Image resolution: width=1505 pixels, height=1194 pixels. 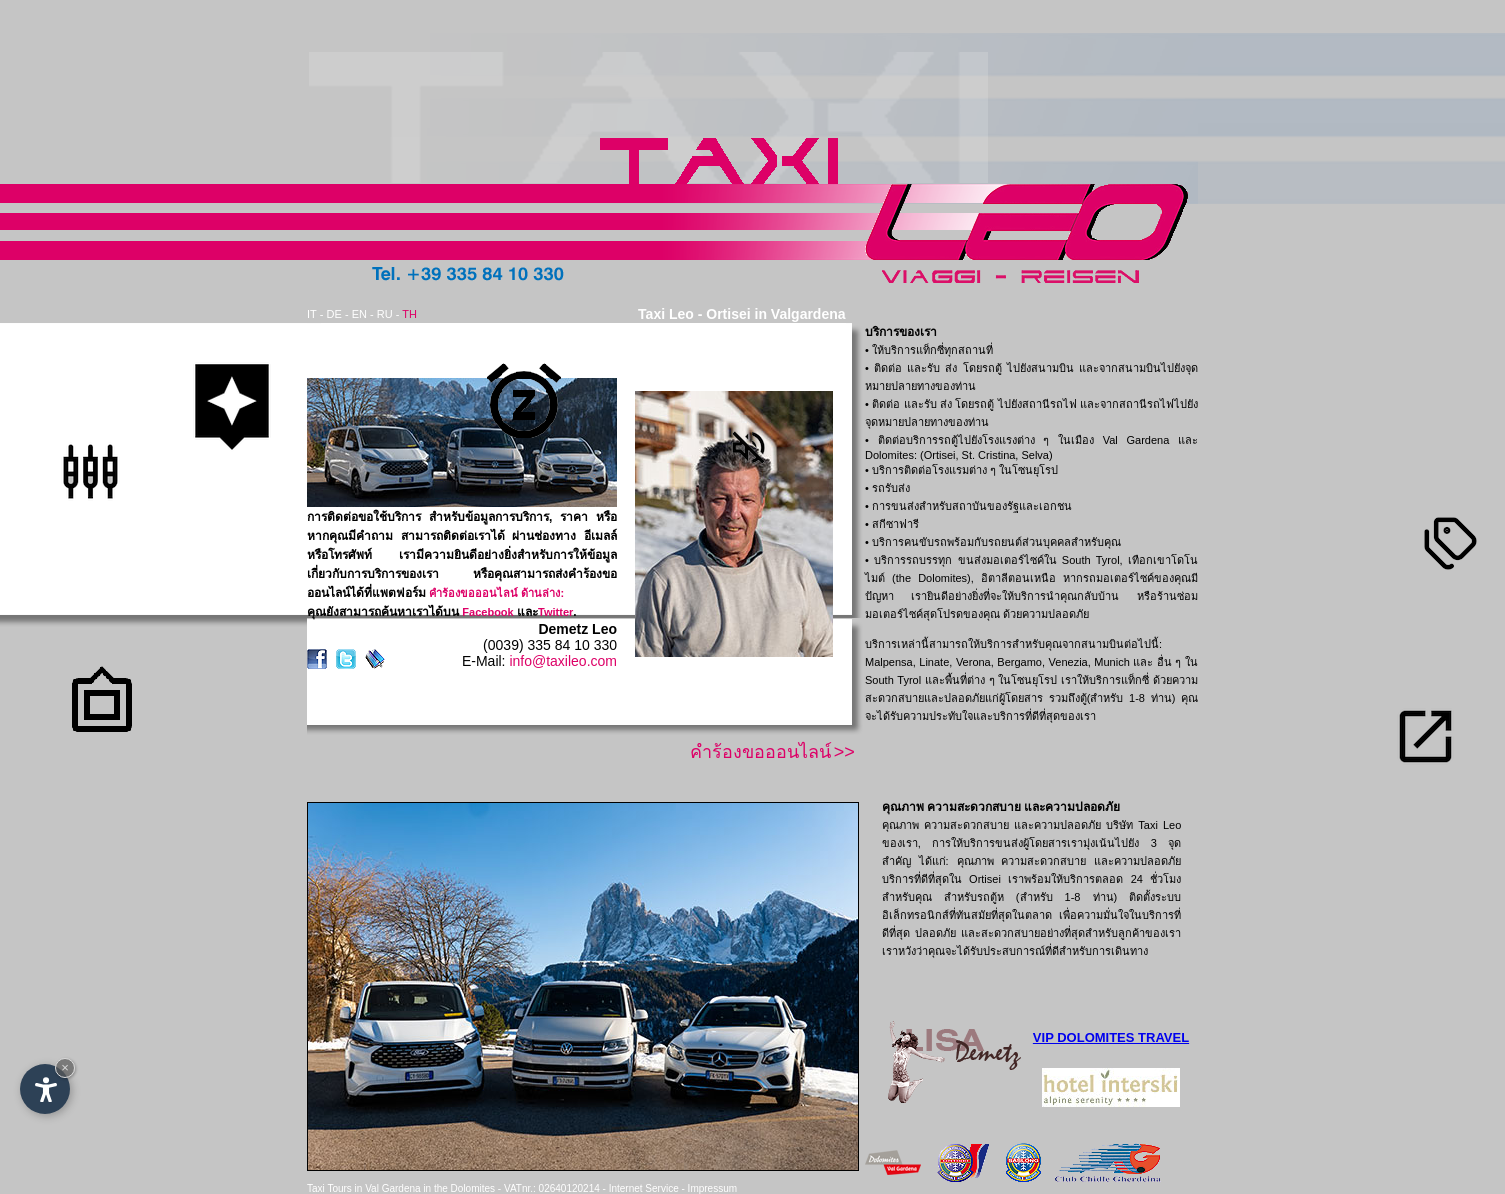 What do you see at coordinates (102, 702) in the screenshot?
I see `view framed photos or artwork` at bounding box center [102, 702].